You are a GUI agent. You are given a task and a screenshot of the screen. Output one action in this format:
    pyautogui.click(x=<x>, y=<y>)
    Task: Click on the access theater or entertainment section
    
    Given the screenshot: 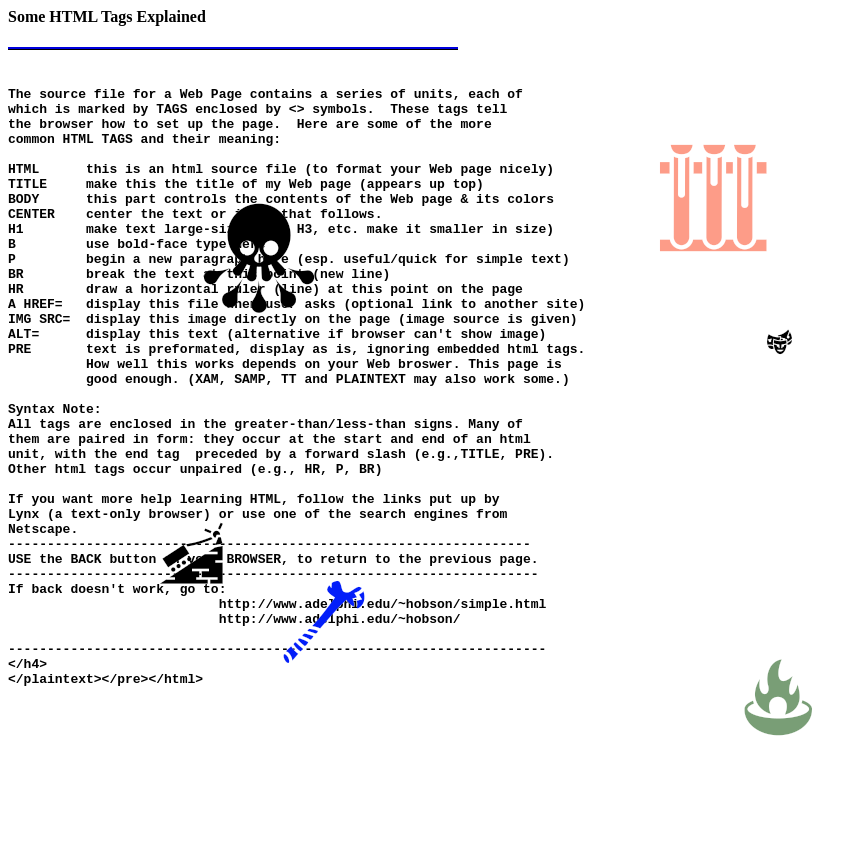 What is the action you would take?
    pyautogui.click(x=779, y=341)
    